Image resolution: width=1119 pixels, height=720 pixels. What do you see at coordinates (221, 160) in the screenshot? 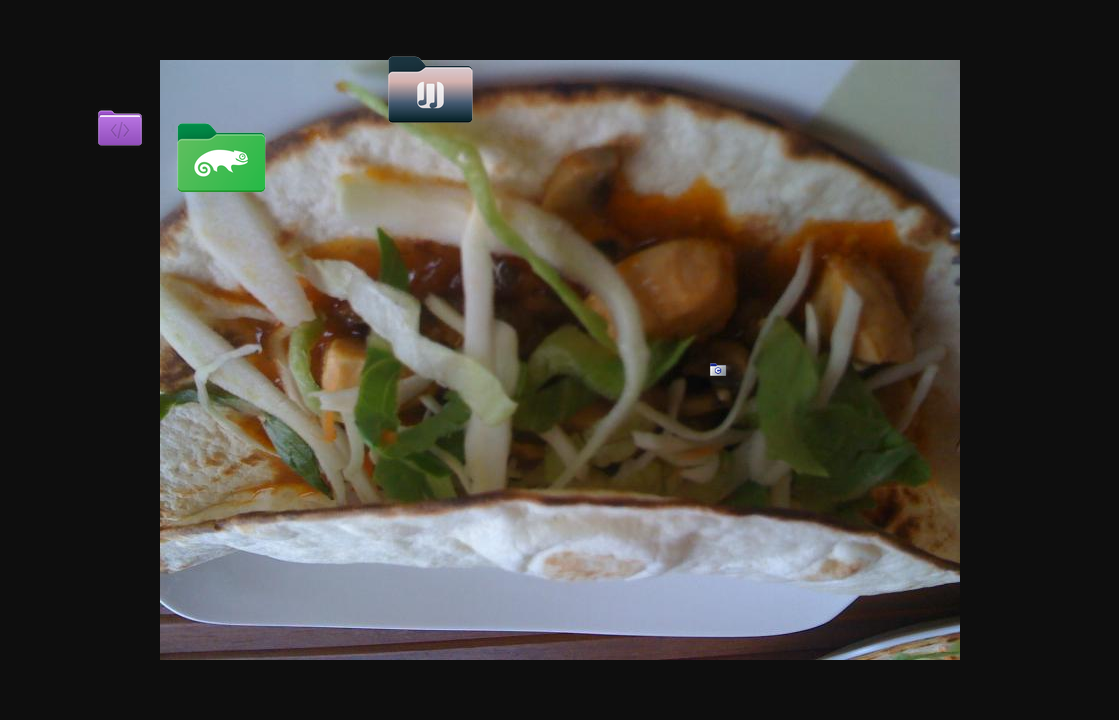
I see `open the openSUSE linux files folder` at bounding box center [221, 160].